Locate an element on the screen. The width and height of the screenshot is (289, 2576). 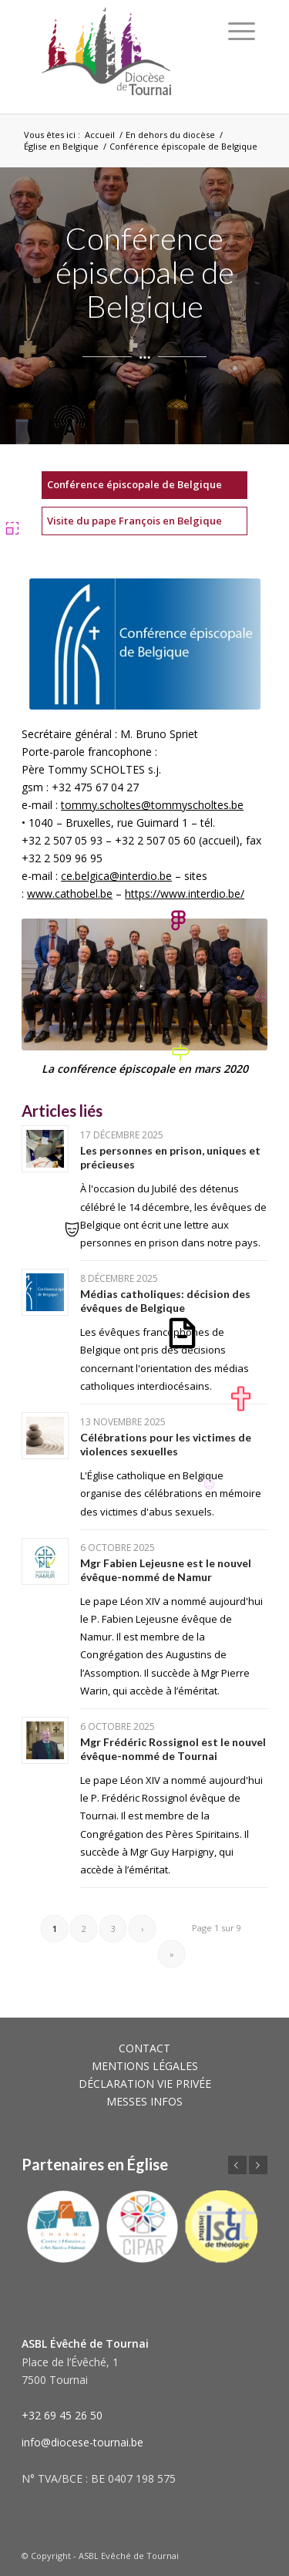
resize an element or window is located at coordinates (12, 528).